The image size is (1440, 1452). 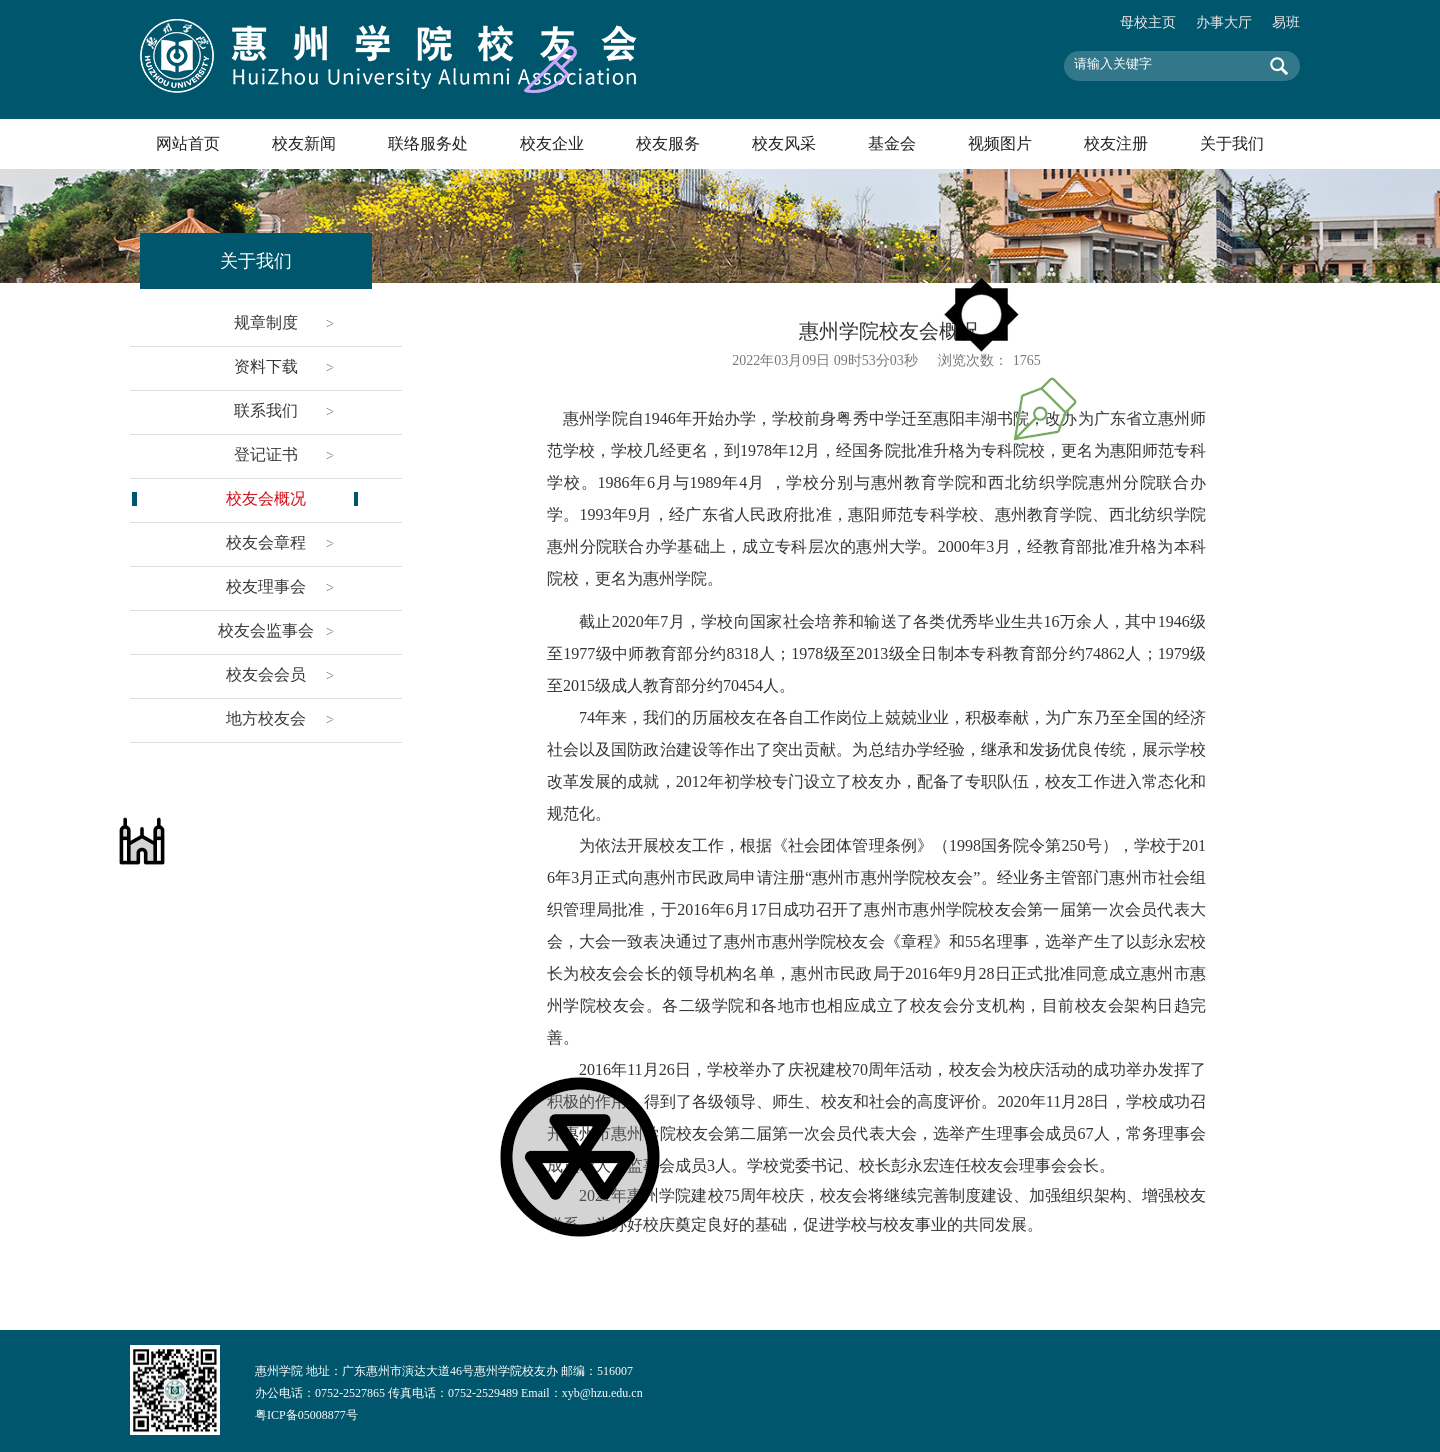 I want to click on locate nearby synagogues on a map, so click(x=142, y=842).